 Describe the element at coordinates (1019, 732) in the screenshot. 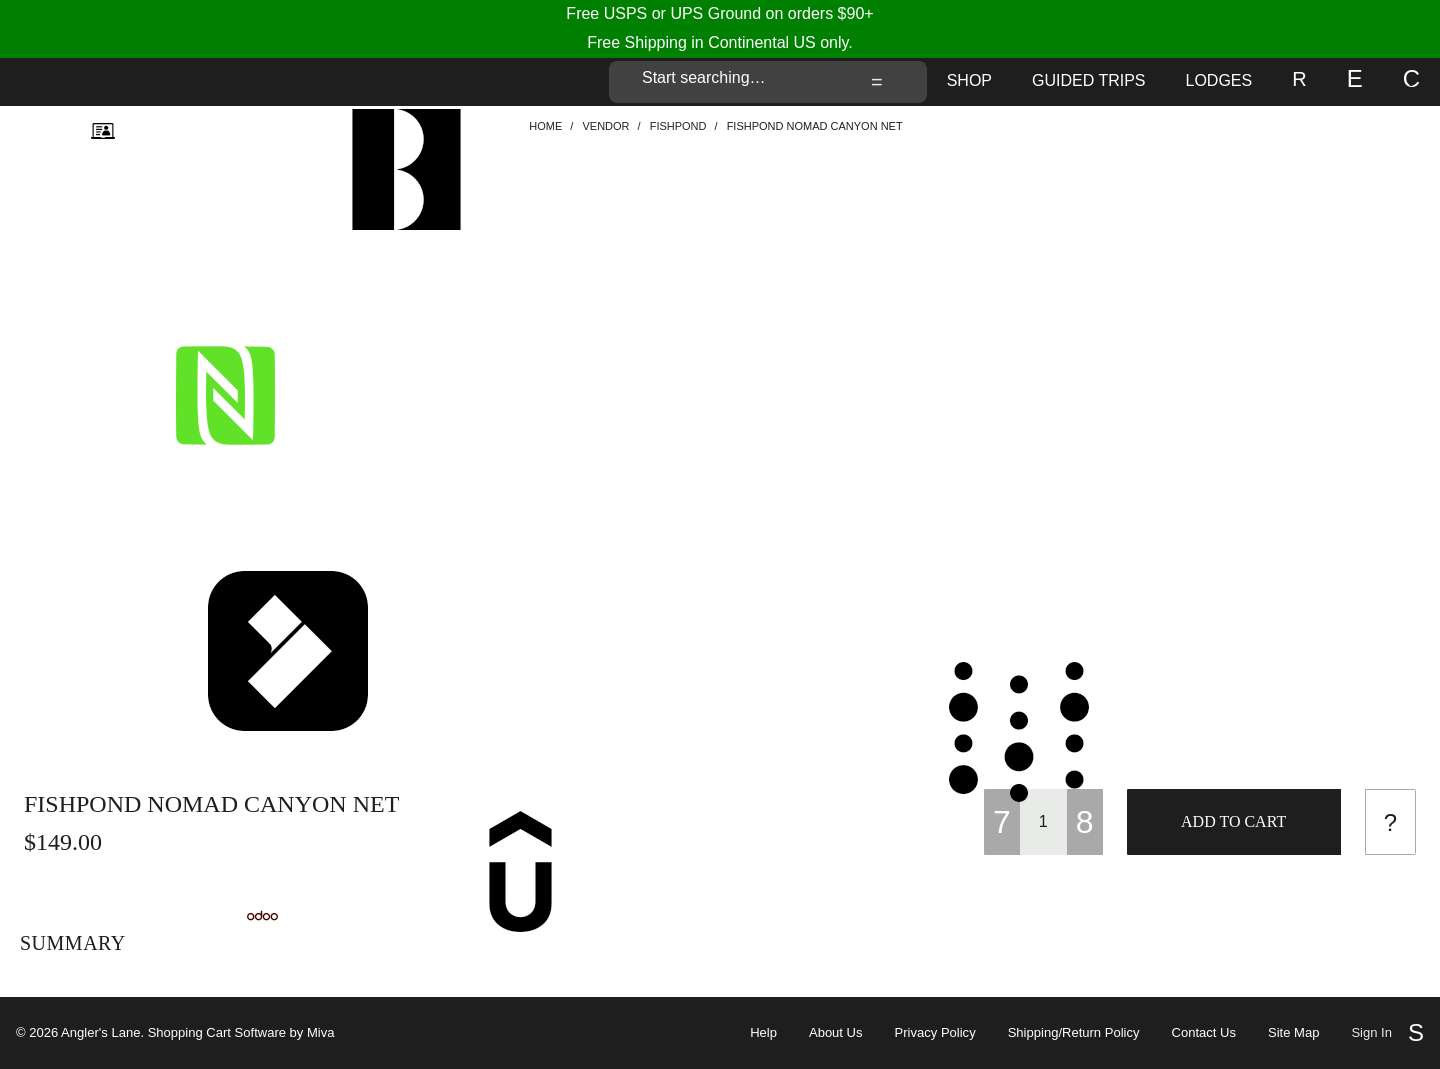

I see `open weights & biases dashboard` at that location.